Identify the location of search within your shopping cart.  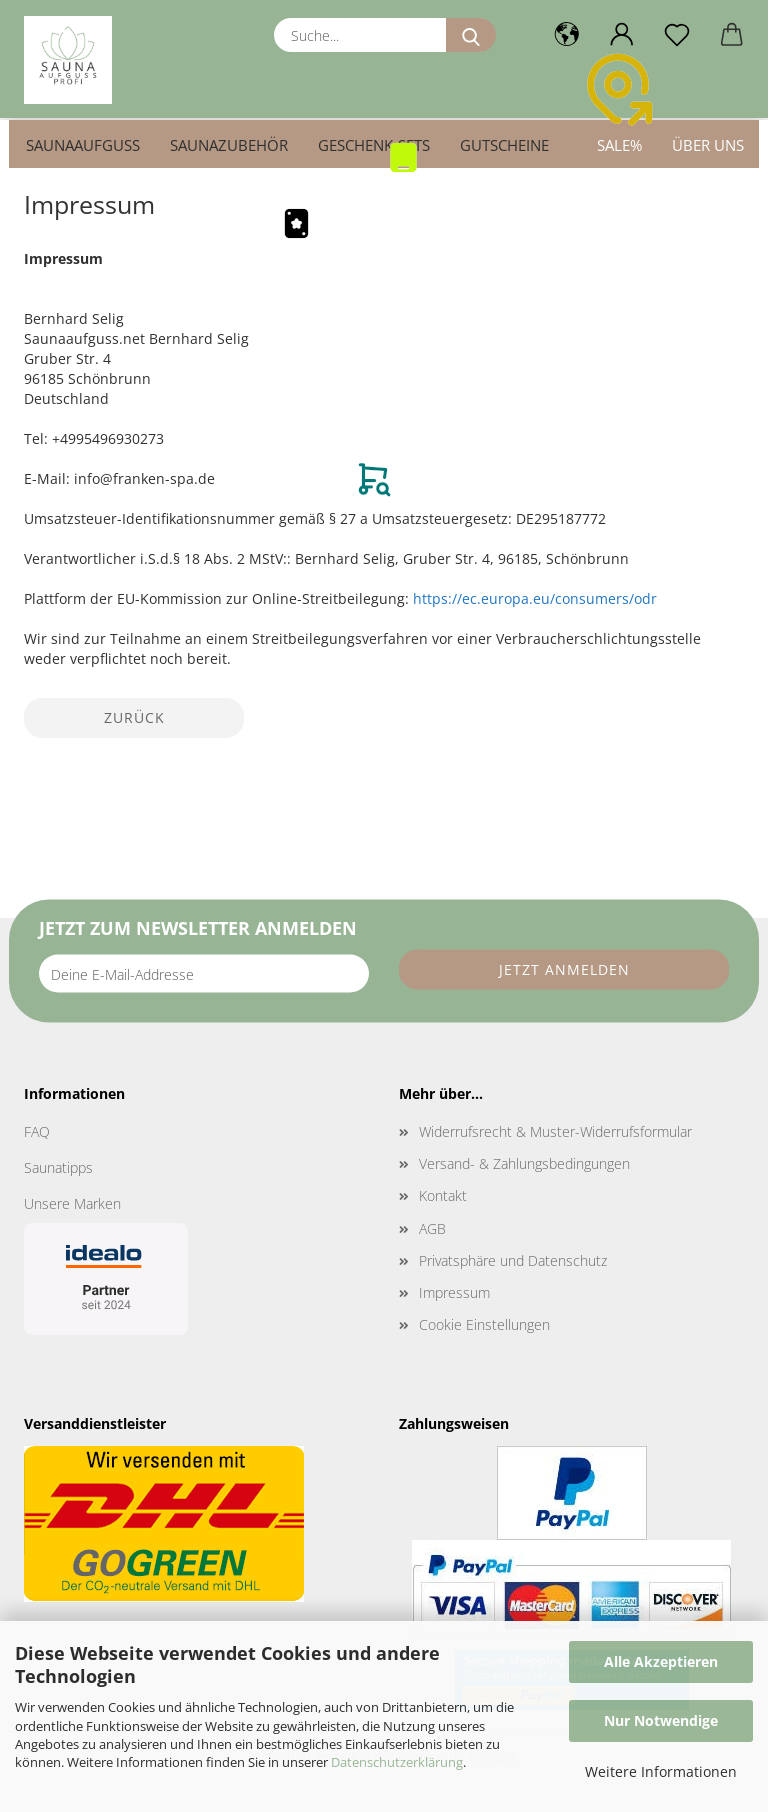
(373, 479).